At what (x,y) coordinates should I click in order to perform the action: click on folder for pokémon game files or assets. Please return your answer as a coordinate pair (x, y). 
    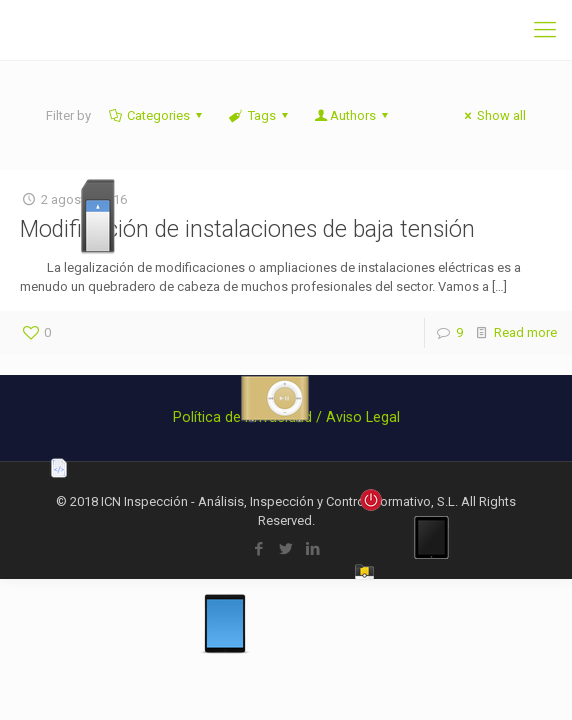
    Looking at the image, I should click on (364, 572).